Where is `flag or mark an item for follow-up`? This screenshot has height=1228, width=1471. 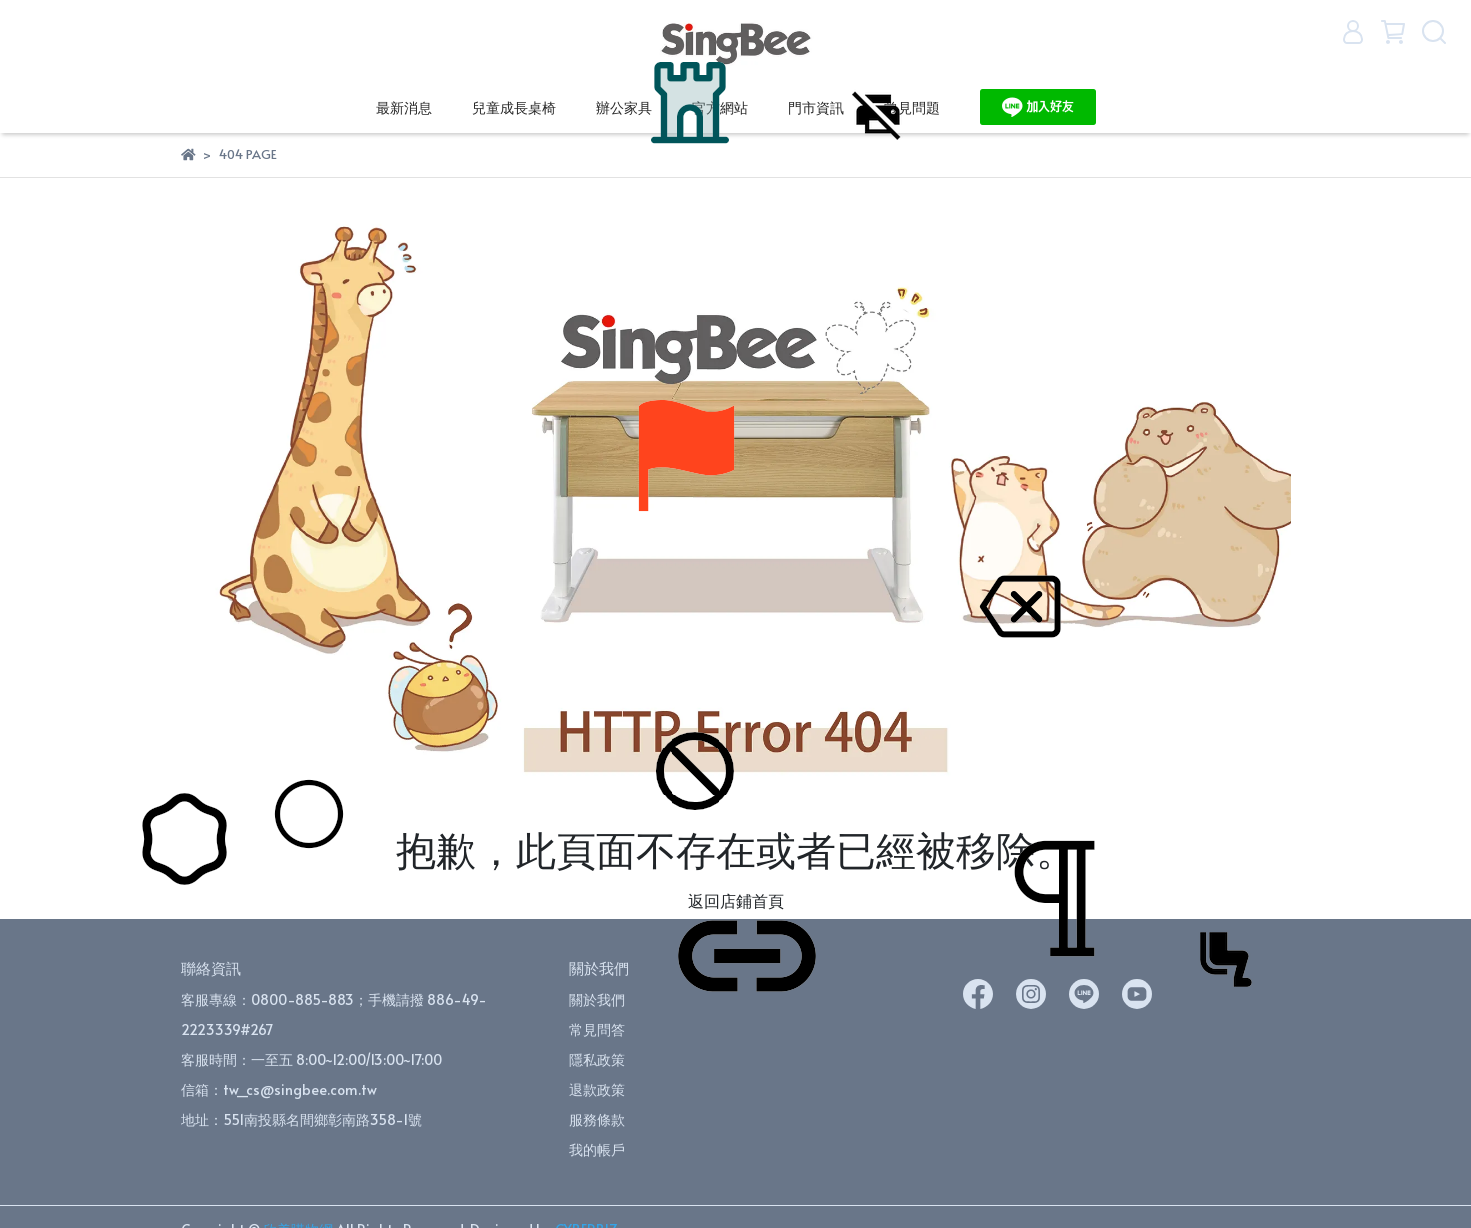
flag or mark an item for follow-up is located at coordinates (686, 455).